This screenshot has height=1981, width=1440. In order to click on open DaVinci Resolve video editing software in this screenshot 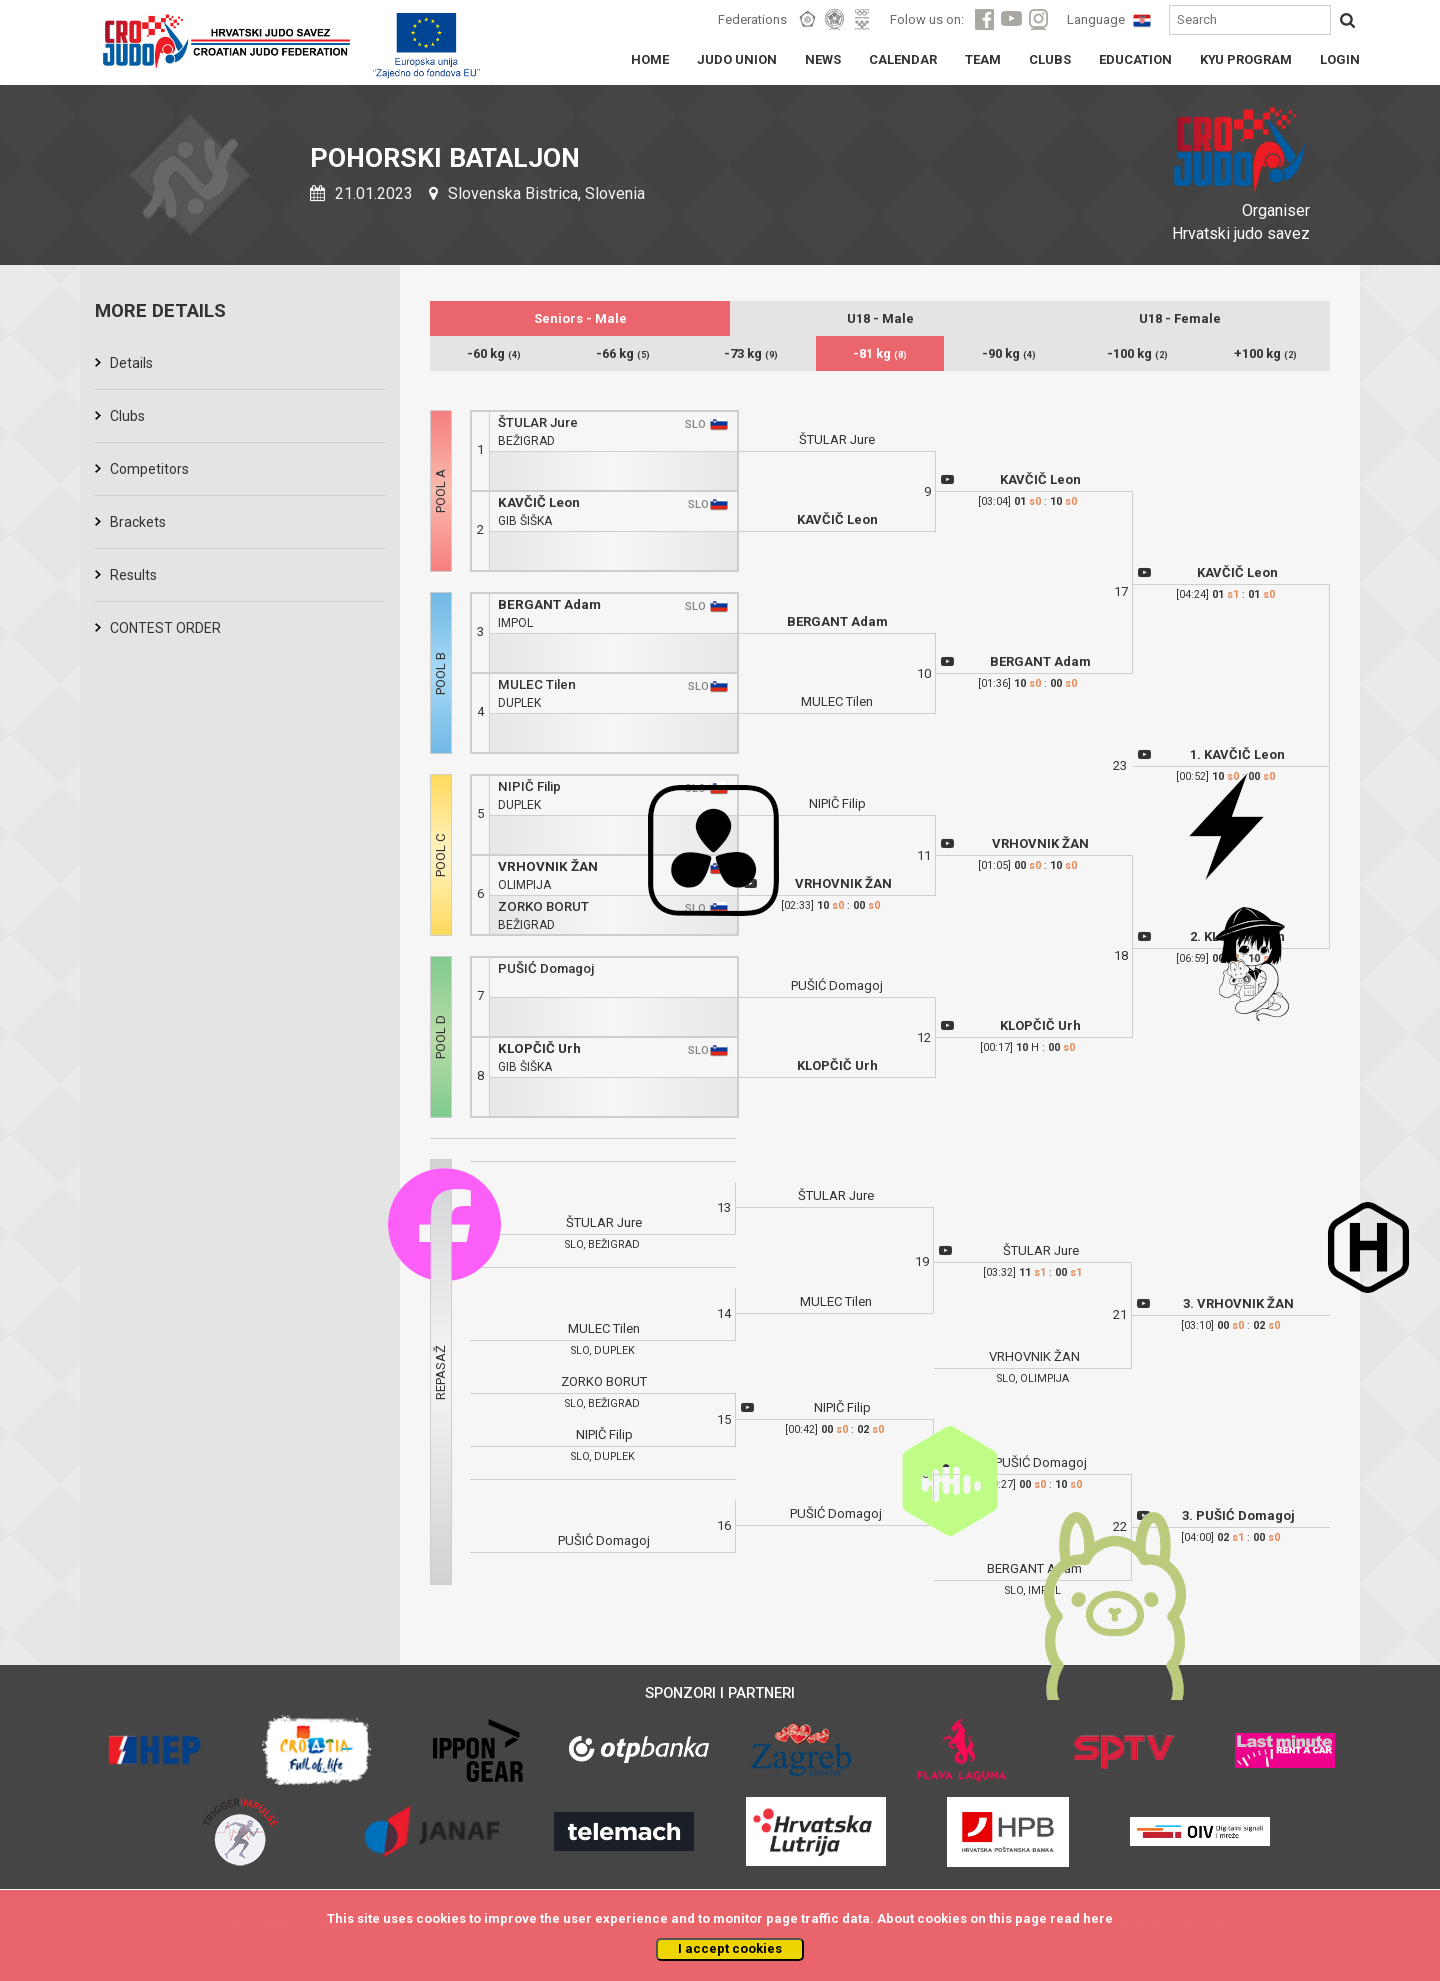, I will do `click(713, 850)`.